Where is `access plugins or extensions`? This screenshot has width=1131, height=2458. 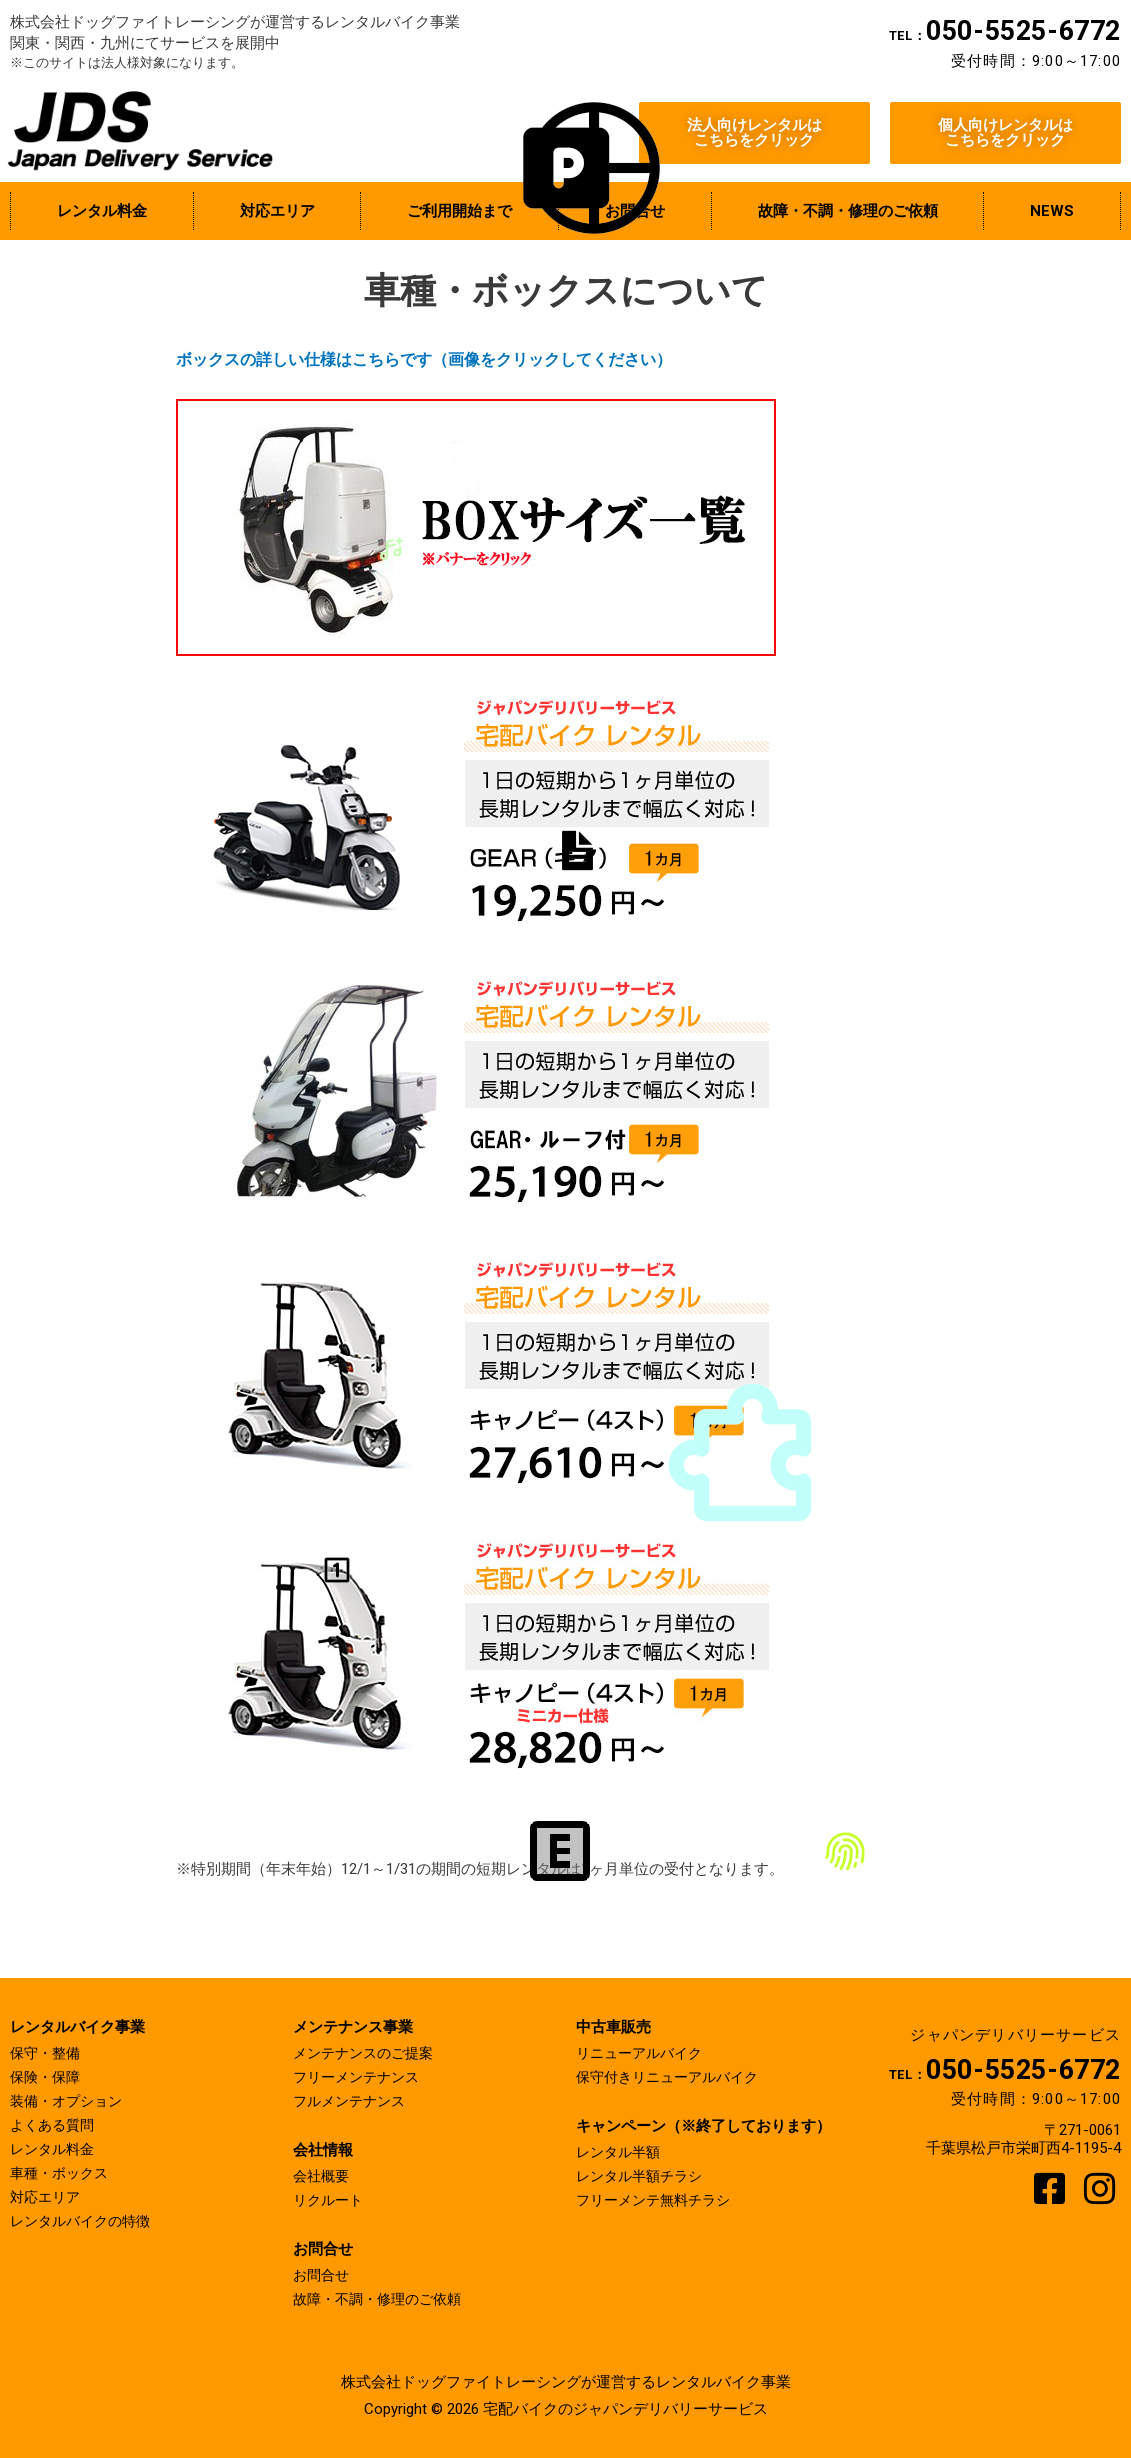 access plugins or extensions is located at coordinates (747, 1457).